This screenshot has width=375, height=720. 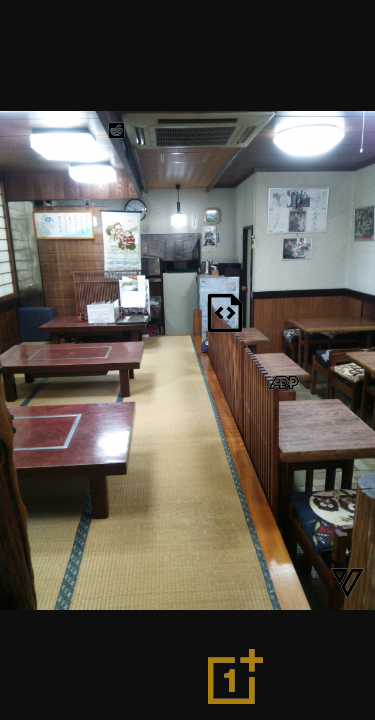 I want to click on view source code file, so click(x=225, y=313).